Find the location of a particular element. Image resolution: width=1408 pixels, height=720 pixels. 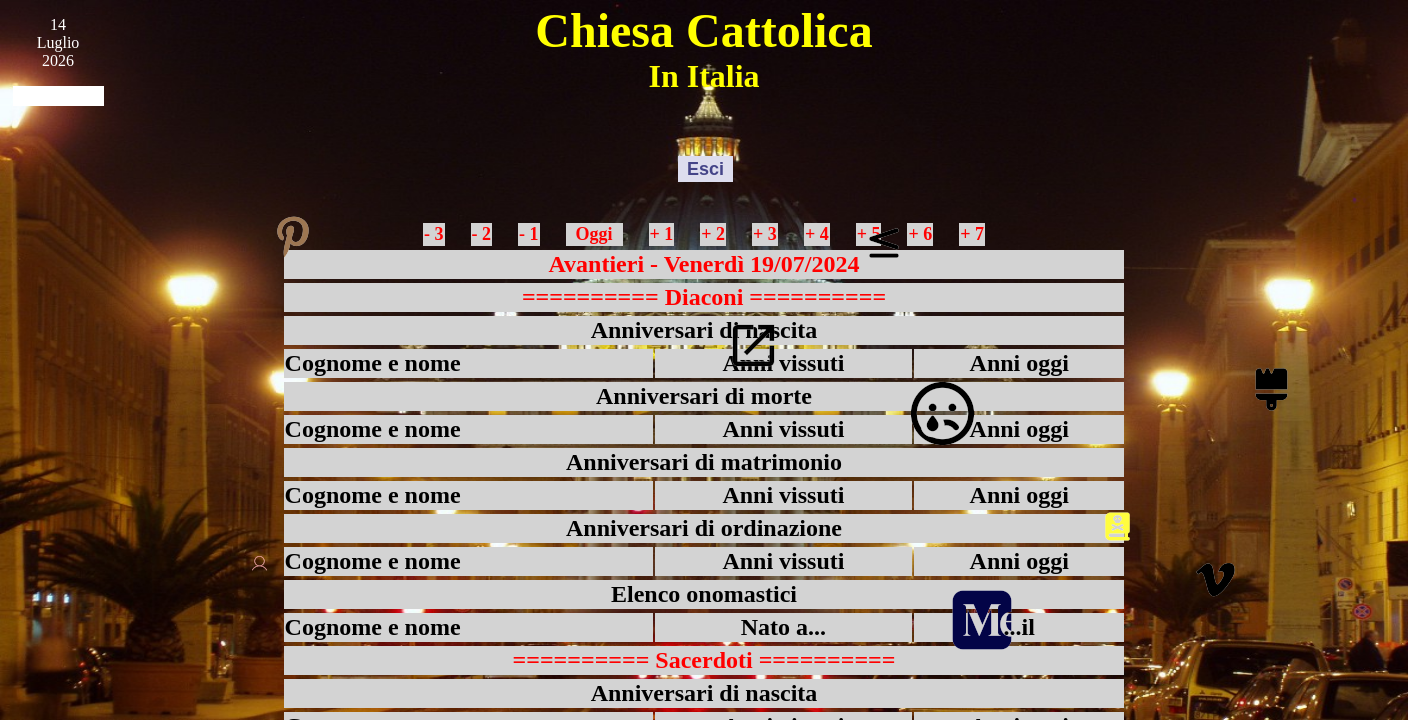

open the Medium app is located at coordinates (982, 620).